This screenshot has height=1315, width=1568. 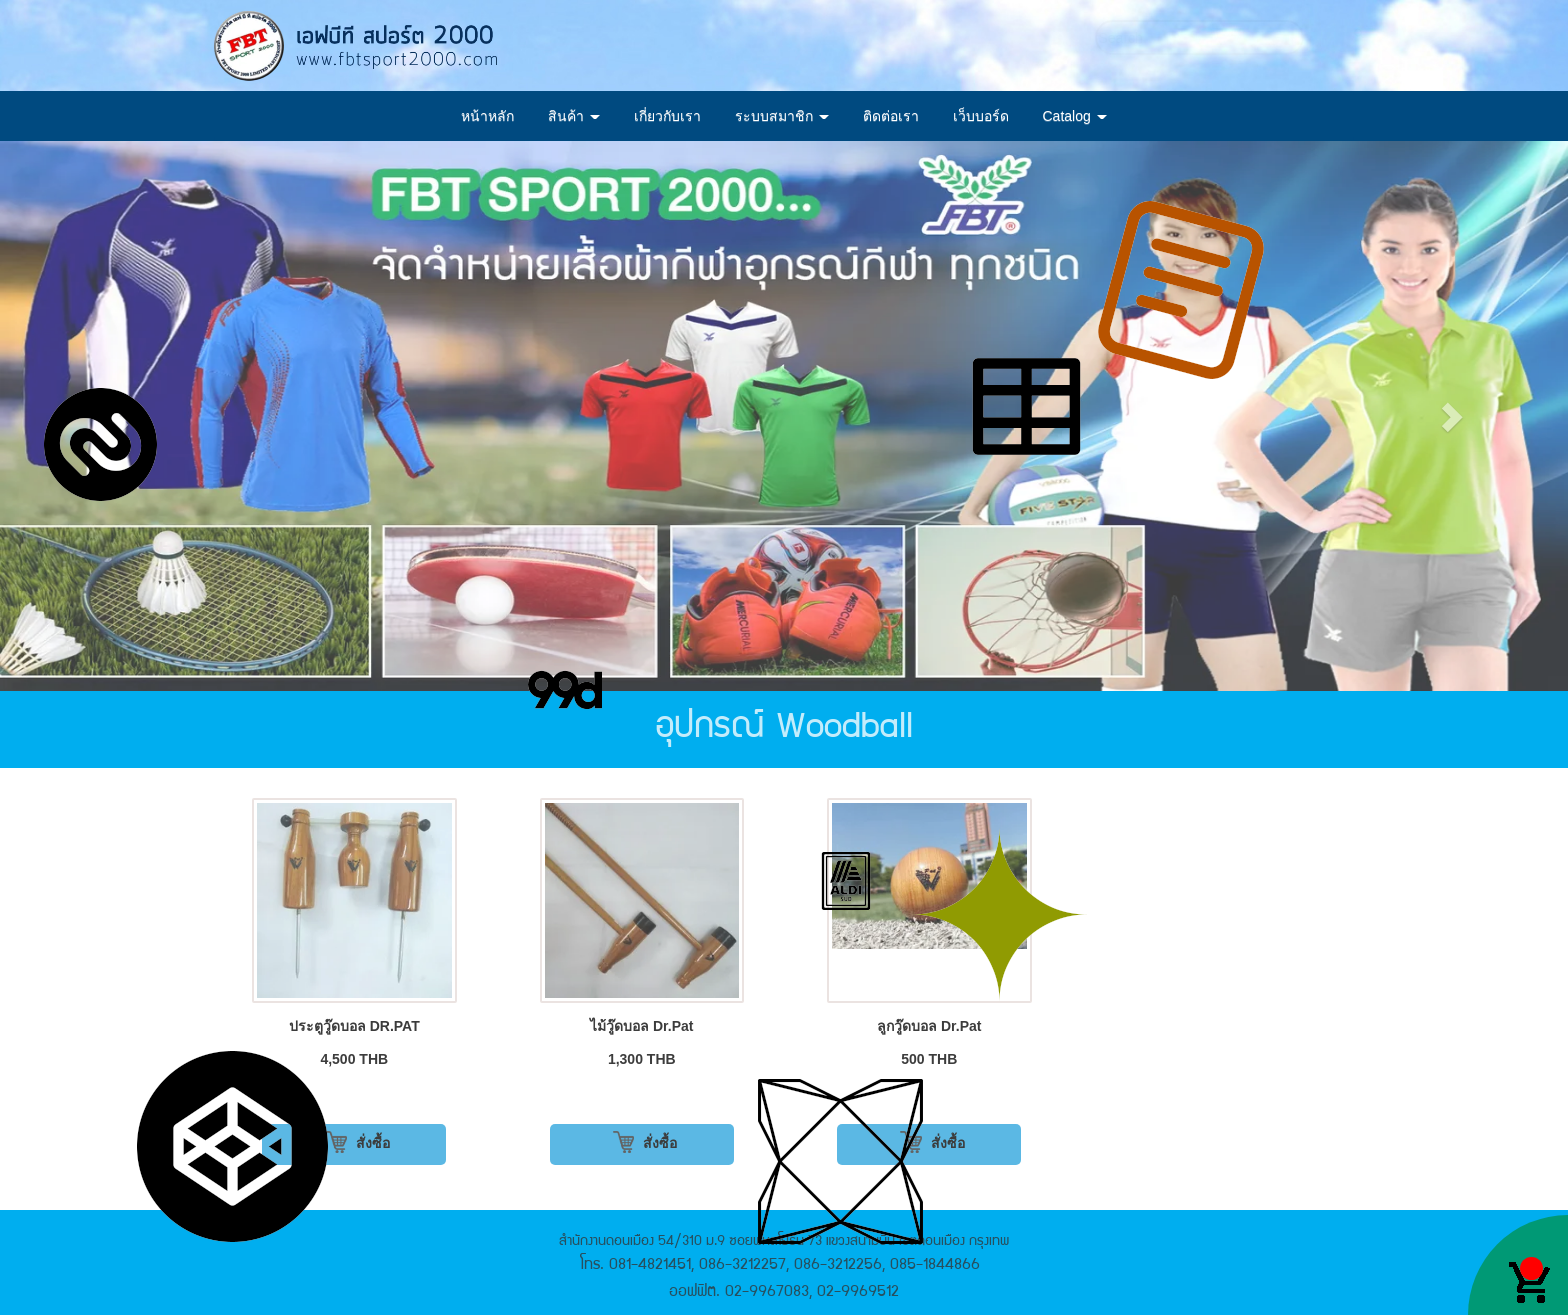 What do you see at coordinates (565, 690) in the screenshot?
I see `99designs logo - link to design marketplace platform` at bounding box center [565, 690].